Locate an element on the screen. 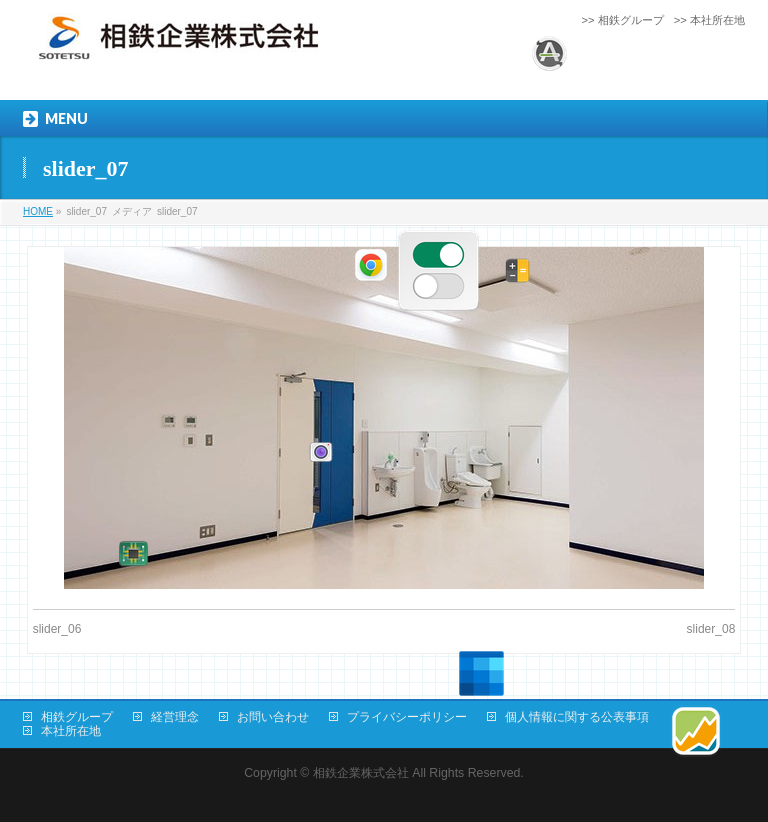  open jockey system configuration app is located at coordinates (133, 553).